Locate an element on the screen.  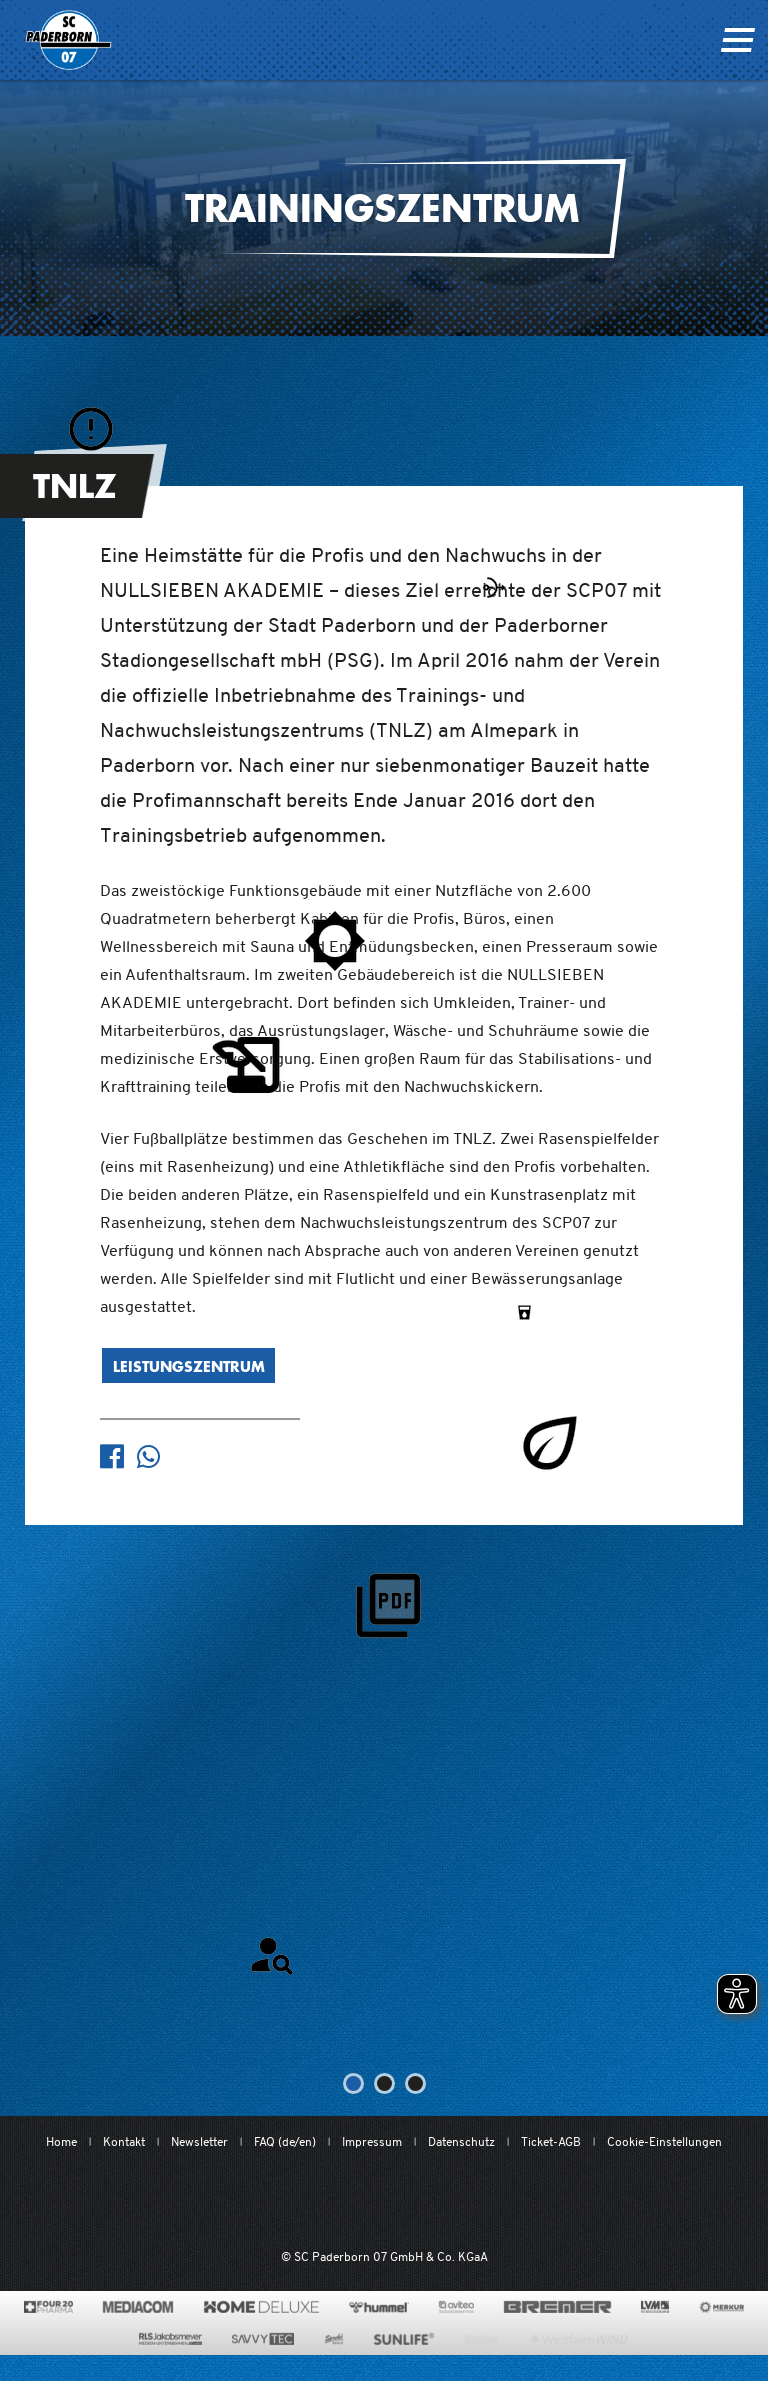
view document history or revisions is located at coordinates (248, 1065).